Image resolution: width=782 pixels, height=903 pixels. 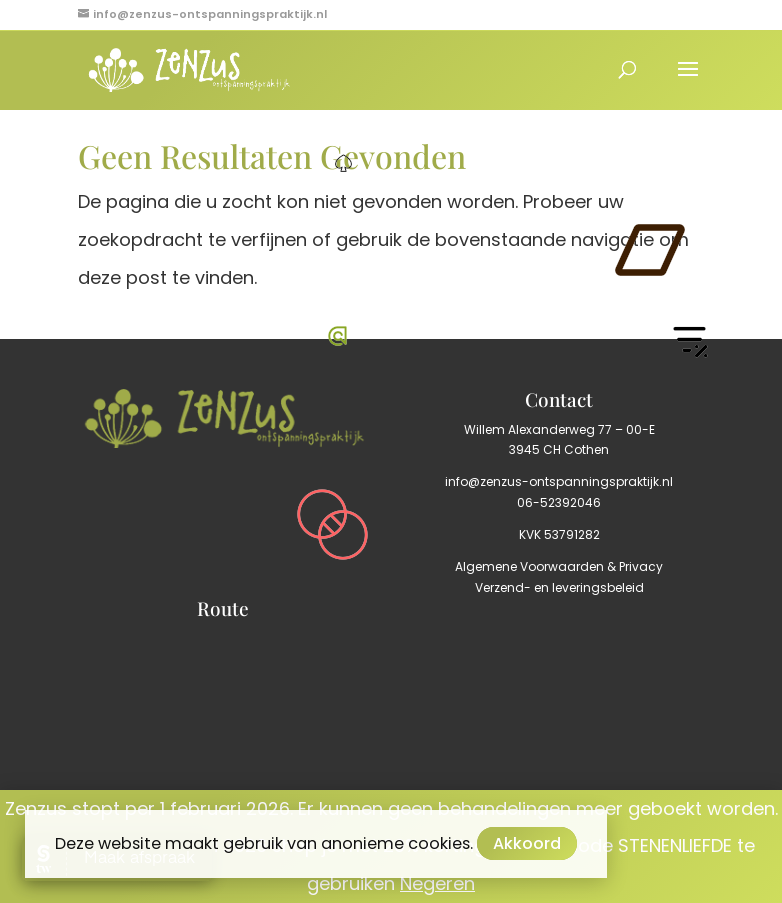 What do you see at coordinates (338, 336) in the screenshot?
I see `access Algolia search services` at bounding box center [338, 336].